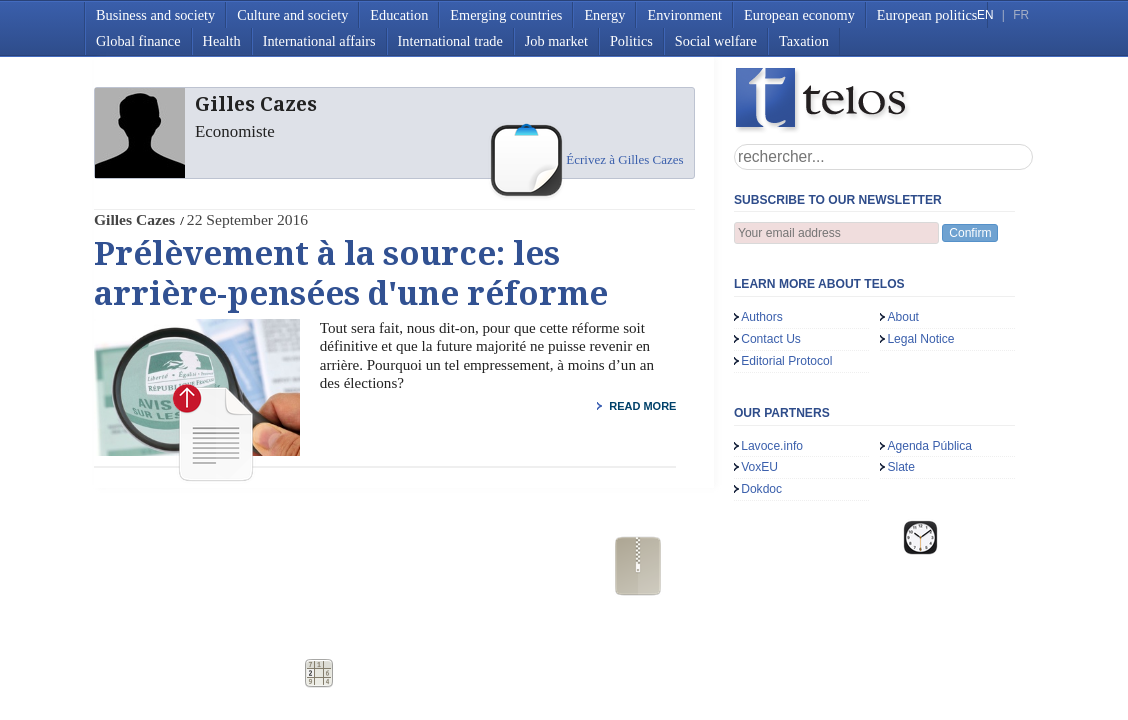 The width and height of the screenshot is (1128, 720). What do you see at coordinates (319, 673) in the screenshot?
I see `open sudoku puzzle game` at bounding box center [319, 673].